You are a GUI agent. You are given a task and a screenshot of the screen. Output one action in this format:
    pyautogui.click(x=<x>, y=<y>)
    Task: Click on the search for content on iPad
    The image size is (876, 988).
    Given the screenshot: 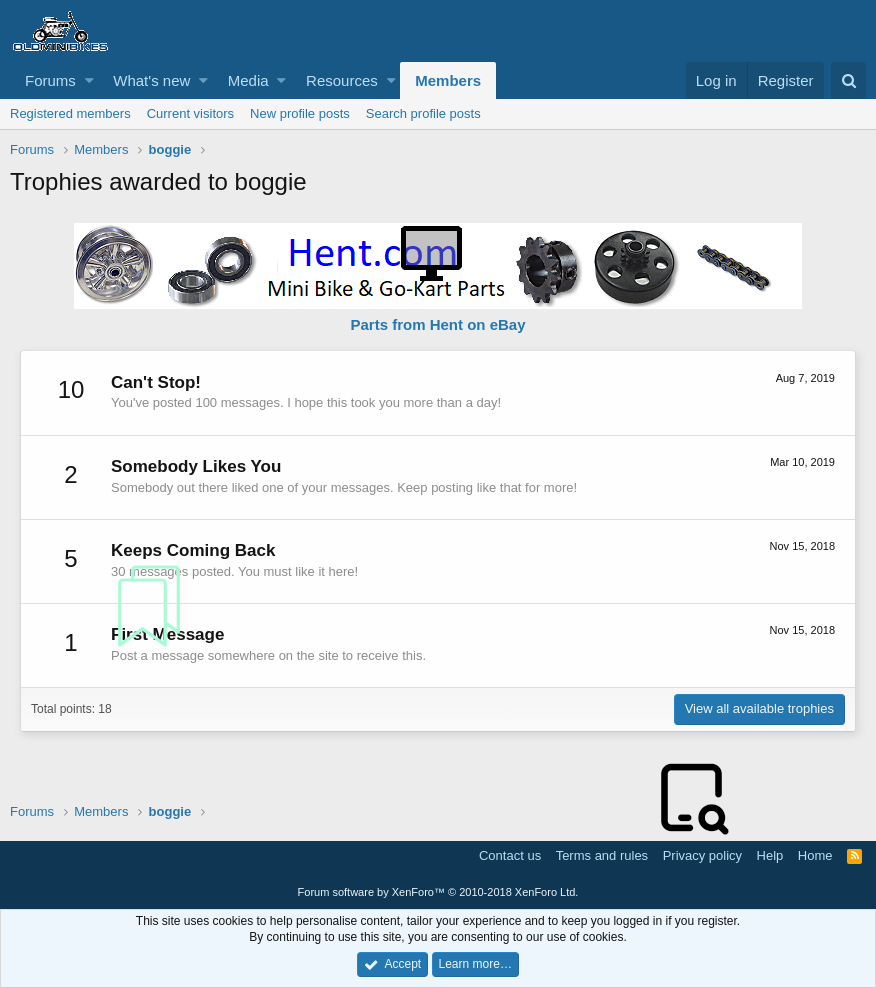 What is the action you would take?
    pyautogui.click(x=691, y=797)
    